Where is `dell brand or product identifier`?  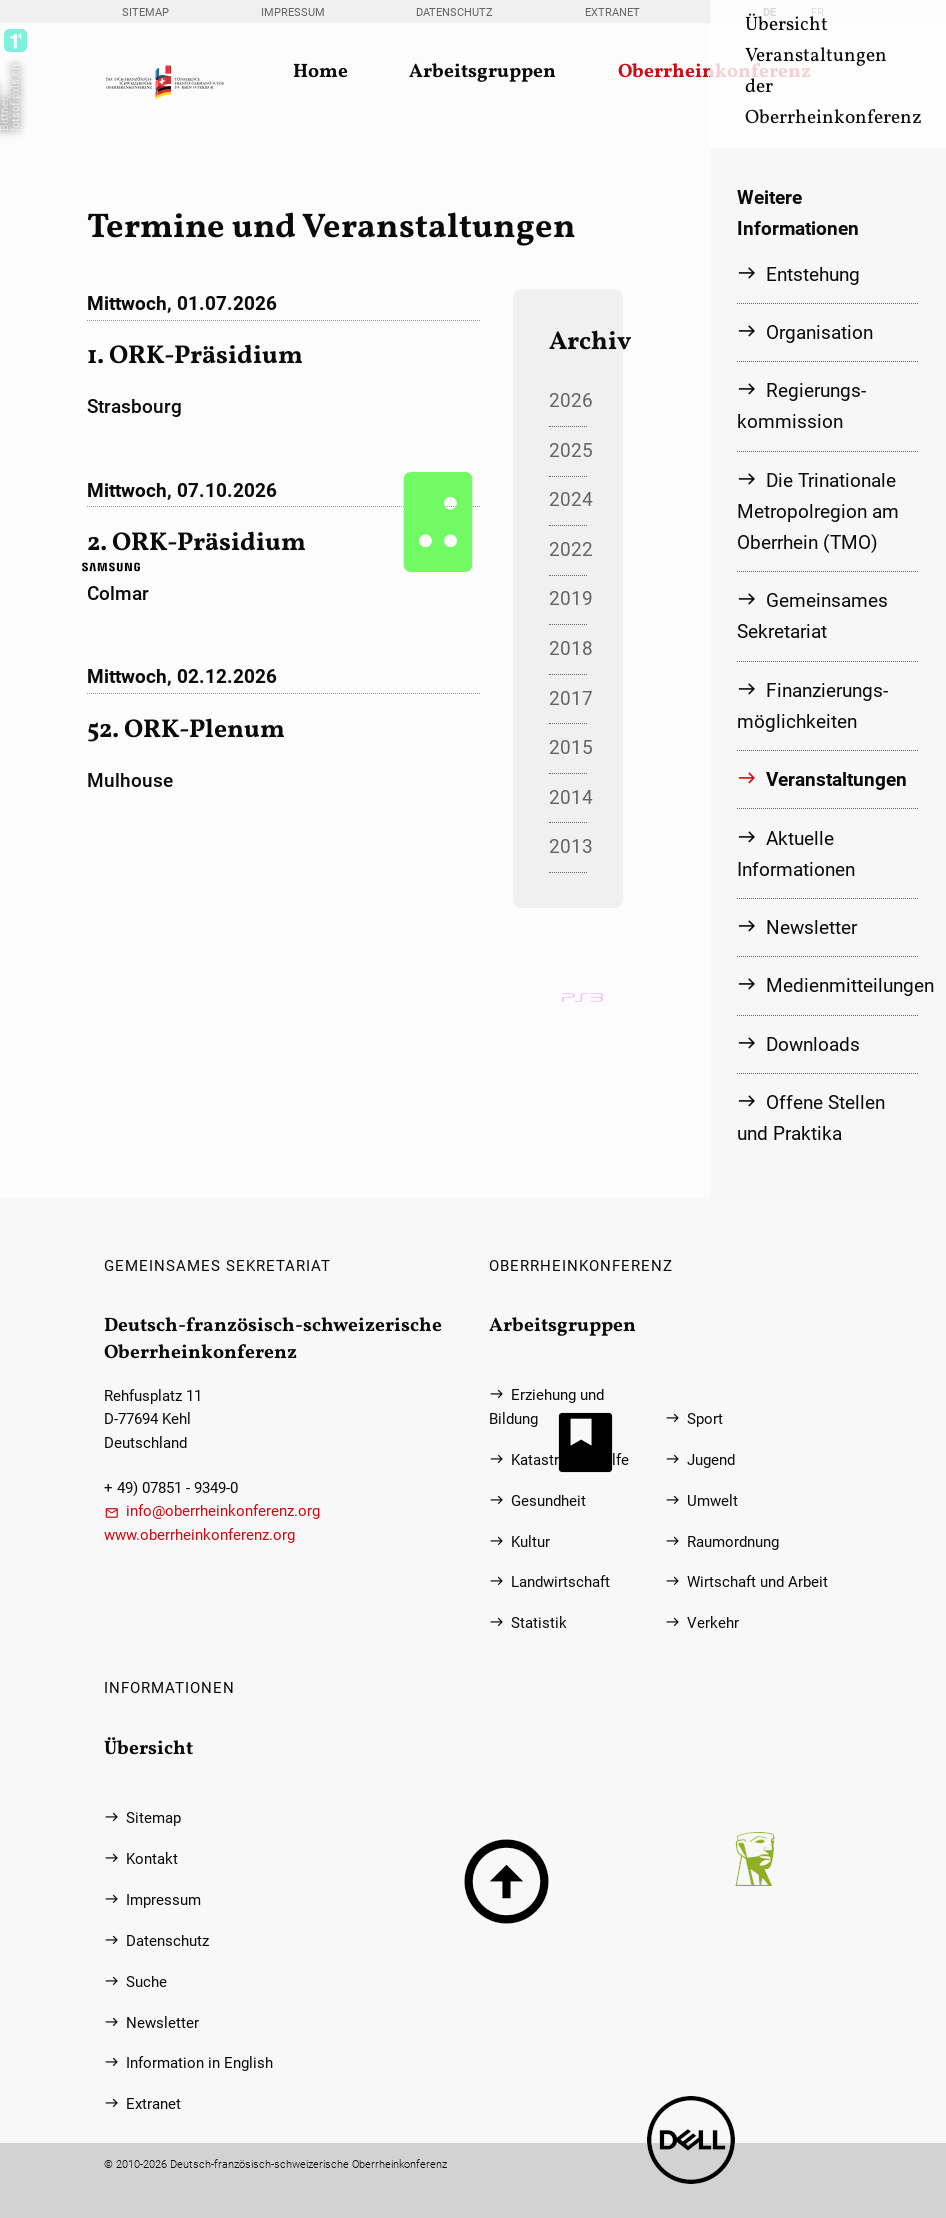 dell brand or product identifier is located at coordinates (691, 2140).